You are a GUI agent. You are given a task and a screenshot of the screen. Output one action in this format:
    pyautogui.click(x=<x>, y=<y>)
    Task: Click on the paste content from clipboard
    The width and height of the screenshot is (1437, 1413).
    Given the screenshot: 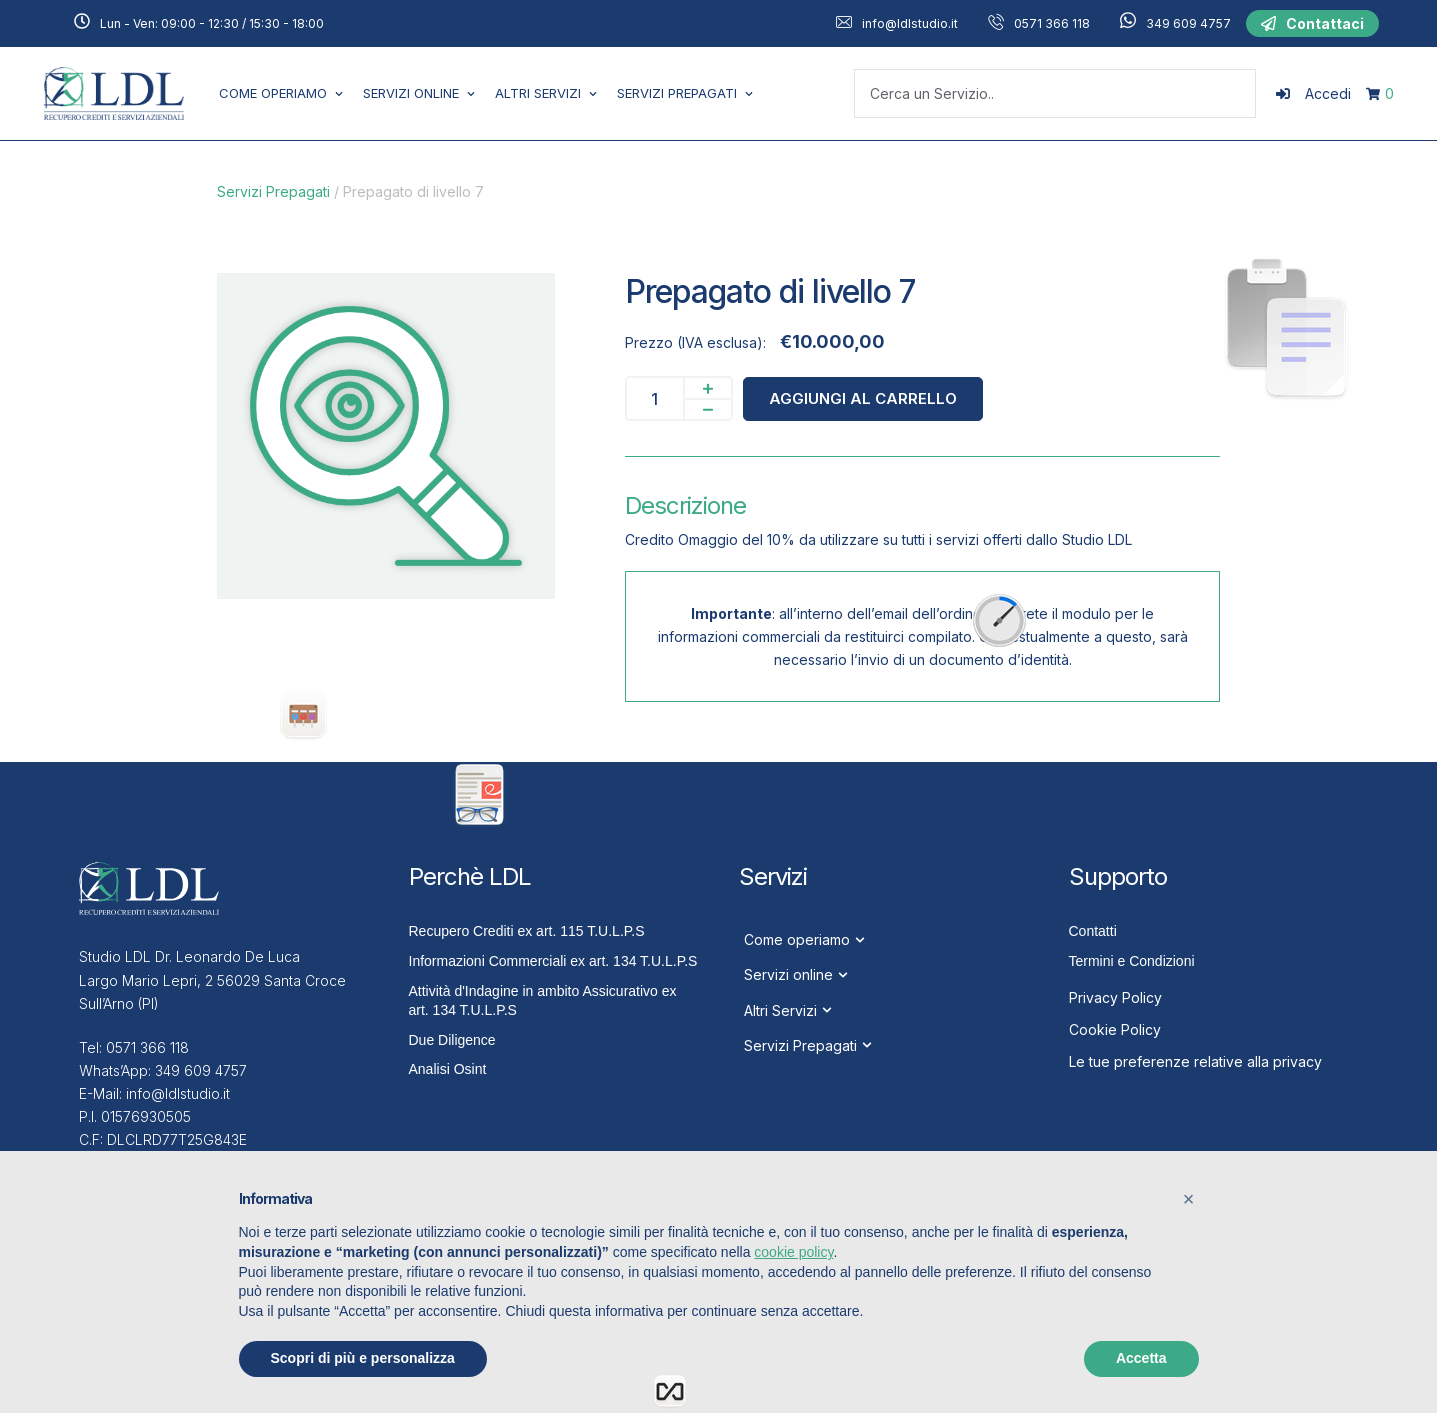 What is the action you would take?
    pyautogui.click(x=1286, y=327)
    